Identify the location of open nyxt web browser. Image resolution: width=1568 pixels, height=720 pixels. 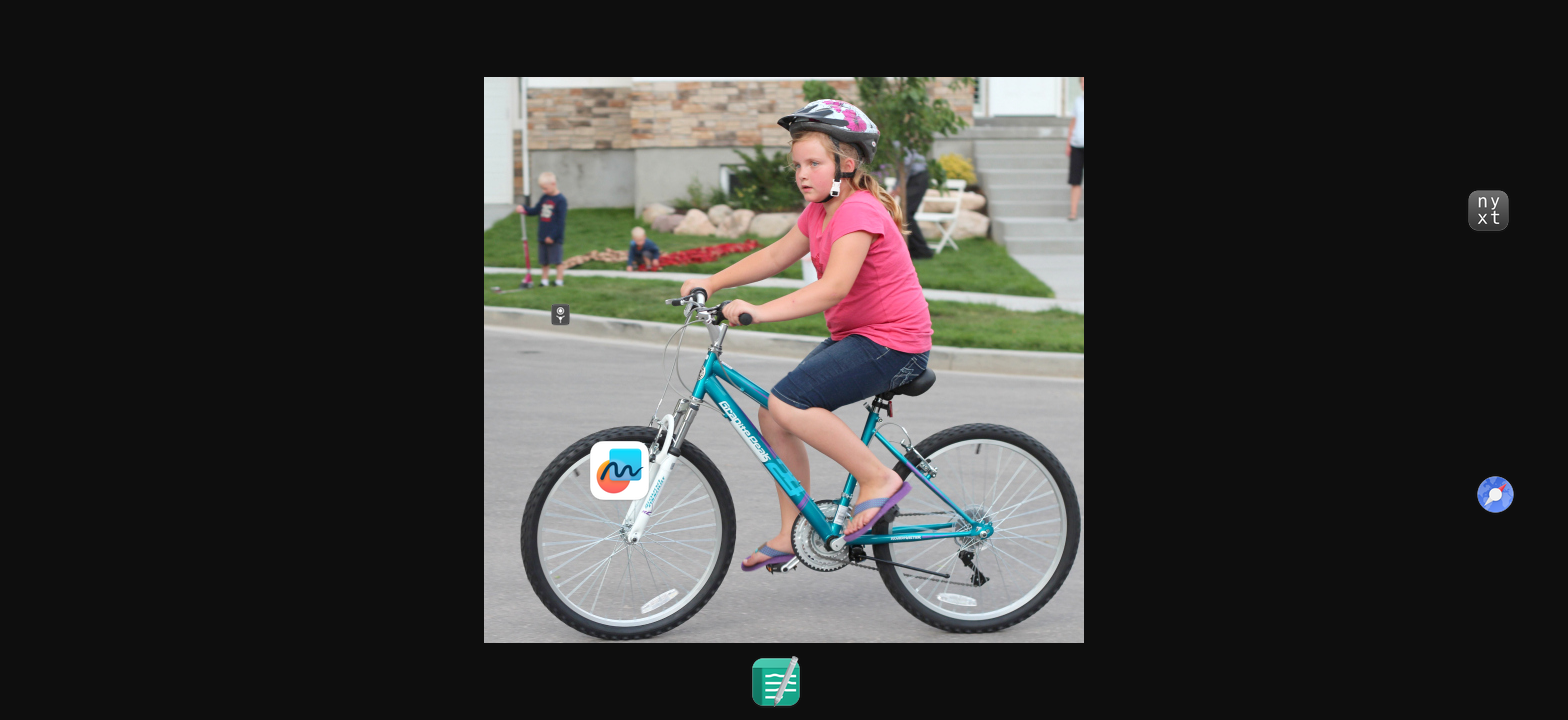
(1488, 210).